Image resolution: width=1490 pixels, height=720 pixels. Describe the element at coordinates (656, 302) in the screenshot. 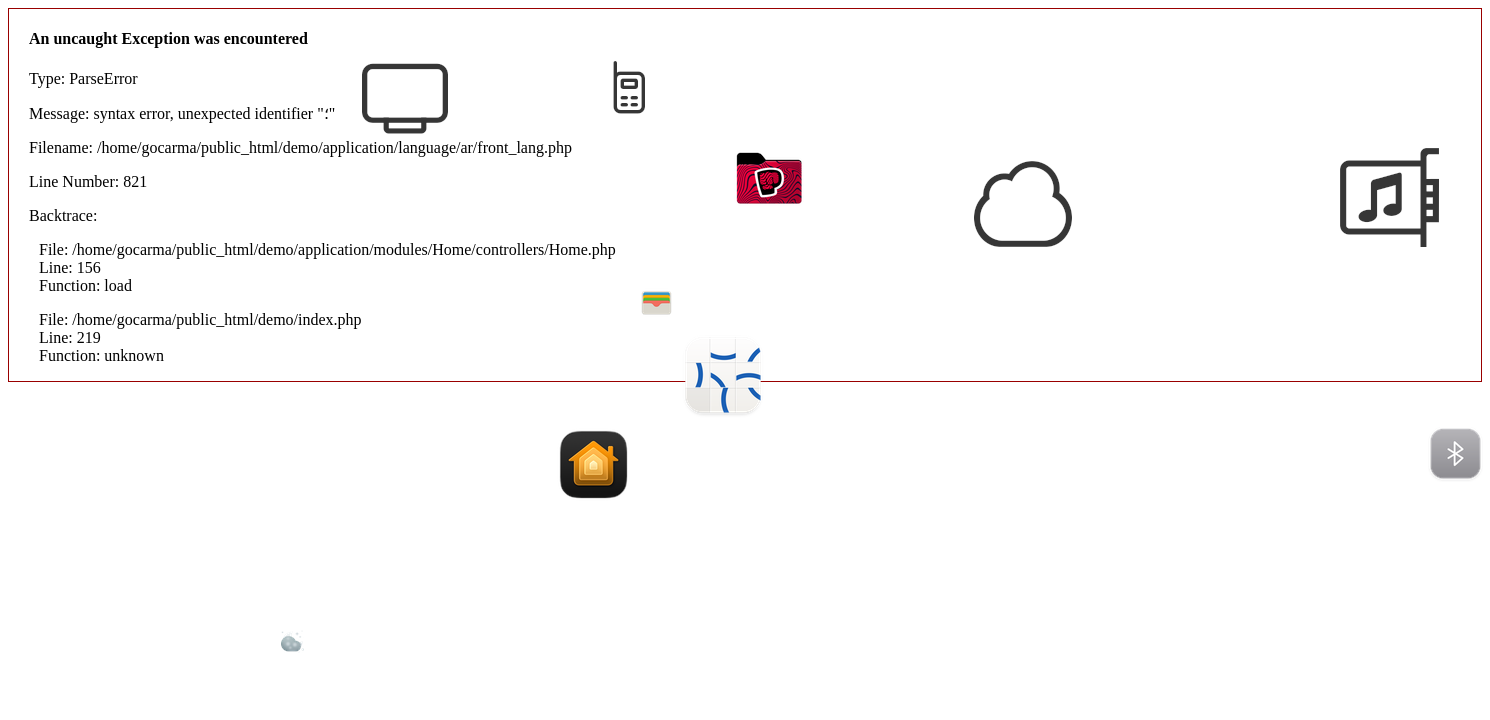

I see `access wallet settings and preferences` at that location.